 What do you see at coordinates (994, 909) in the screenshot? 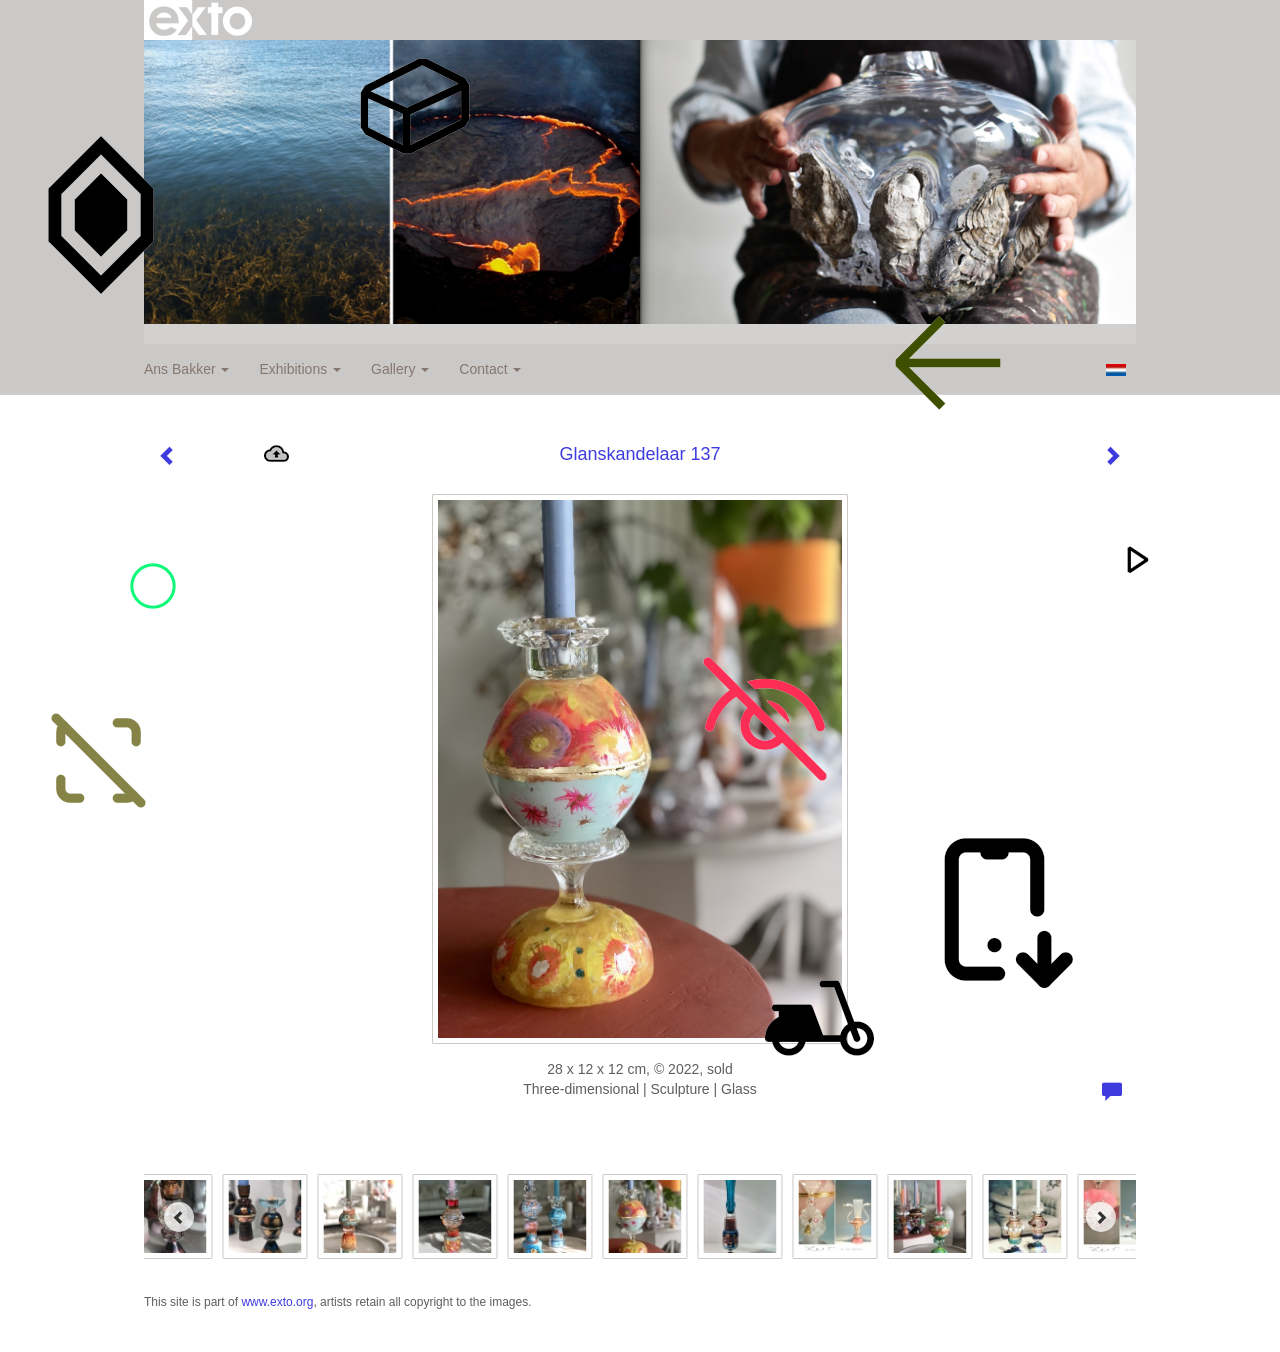
I see `download to mobile device` at bounding box center [994, 909].